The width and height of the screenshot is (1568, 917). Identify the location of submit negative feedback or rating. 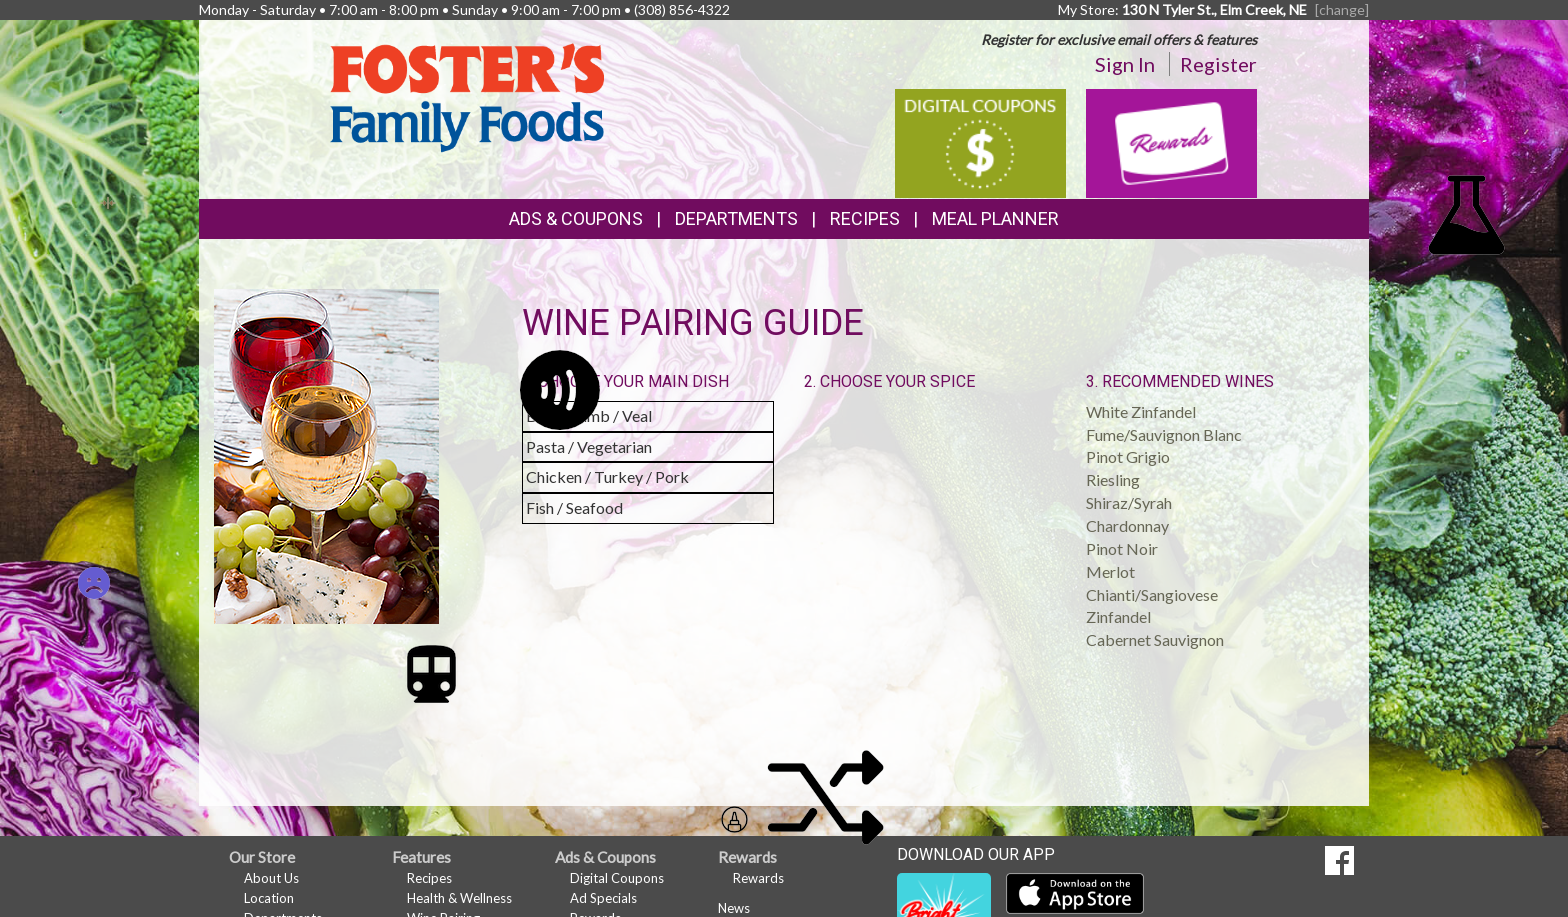
(94, 583).